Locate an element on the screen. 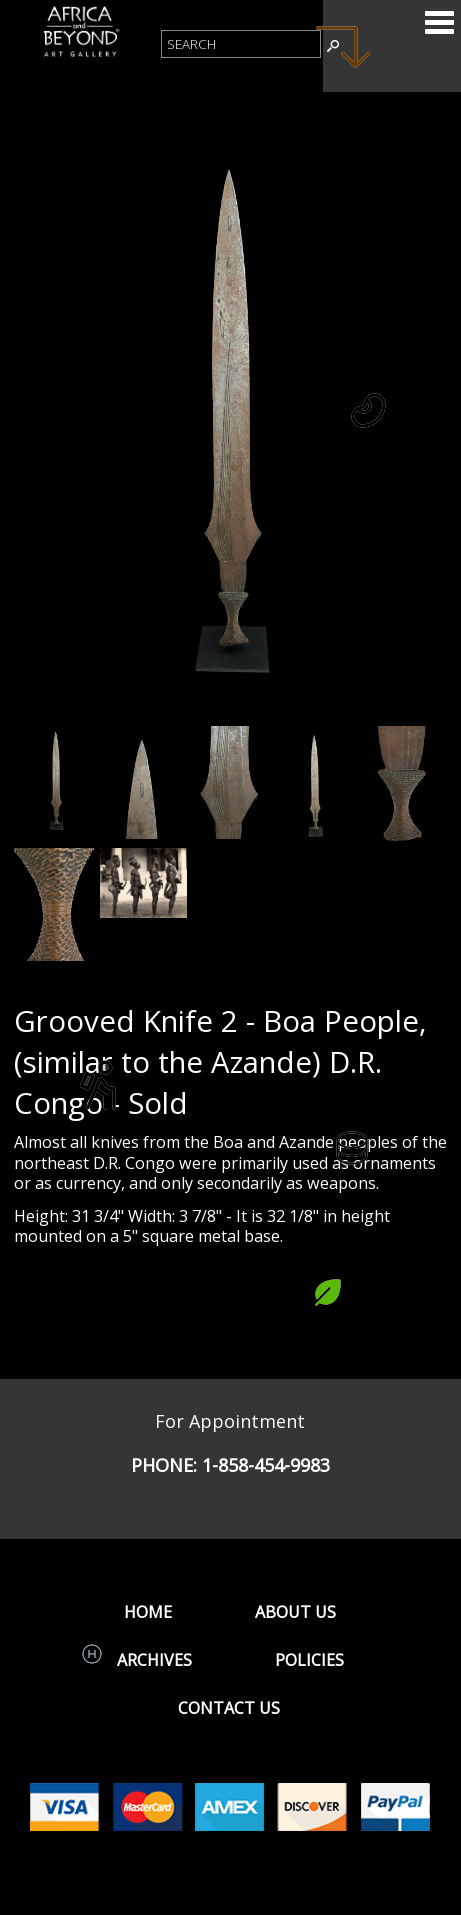 The height and width of the screenshot is (1915, 461). access database or data storage is located at coordinates (352, 1148).